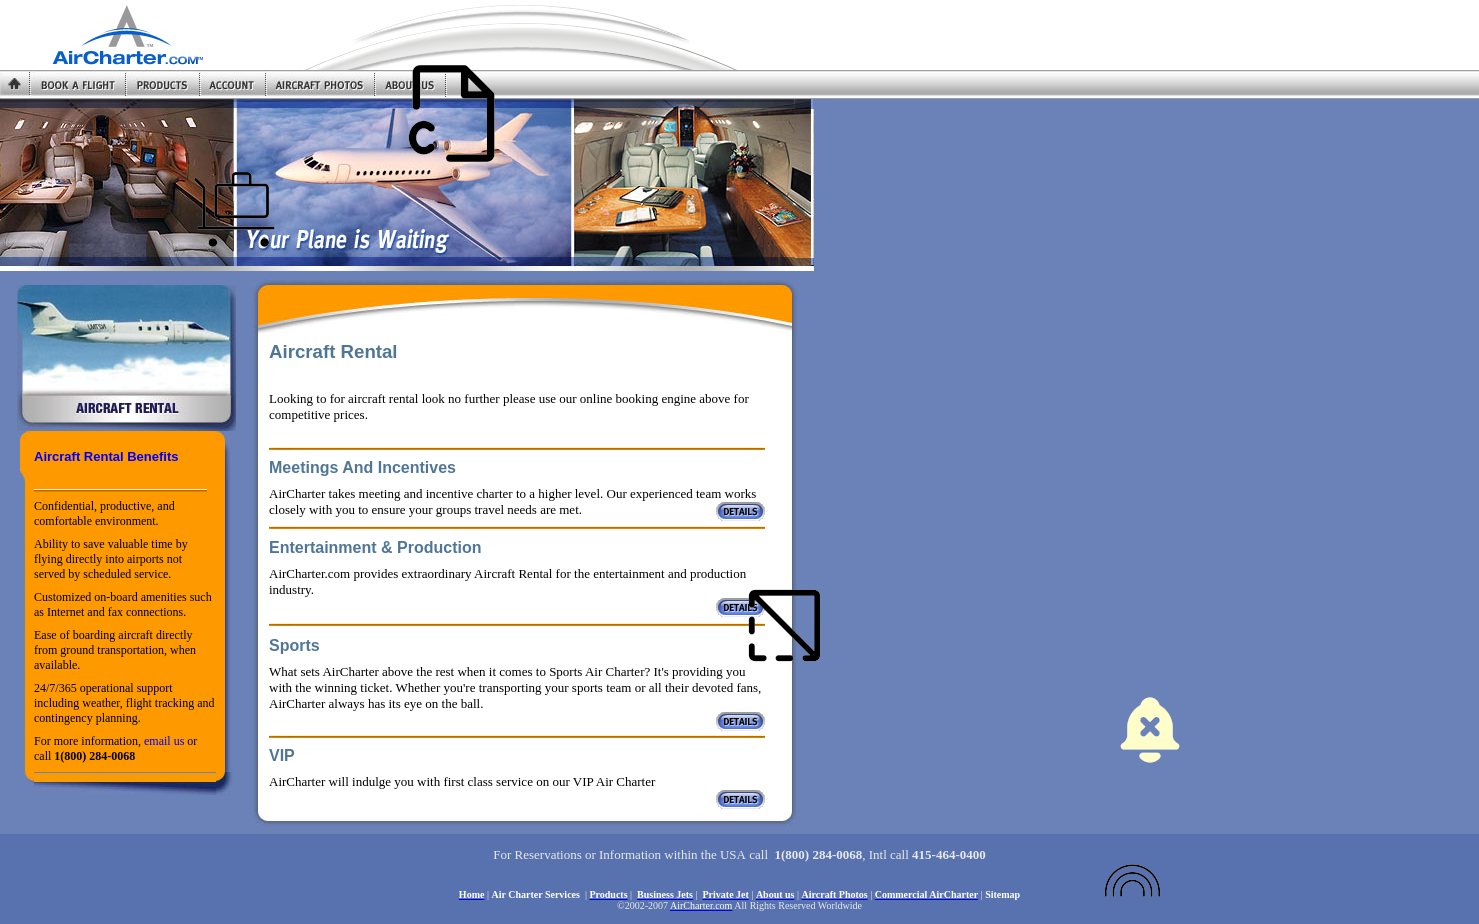 This screenshot has height=924, width=1479. I want to click on open a C programming language file, so click(453, 113).